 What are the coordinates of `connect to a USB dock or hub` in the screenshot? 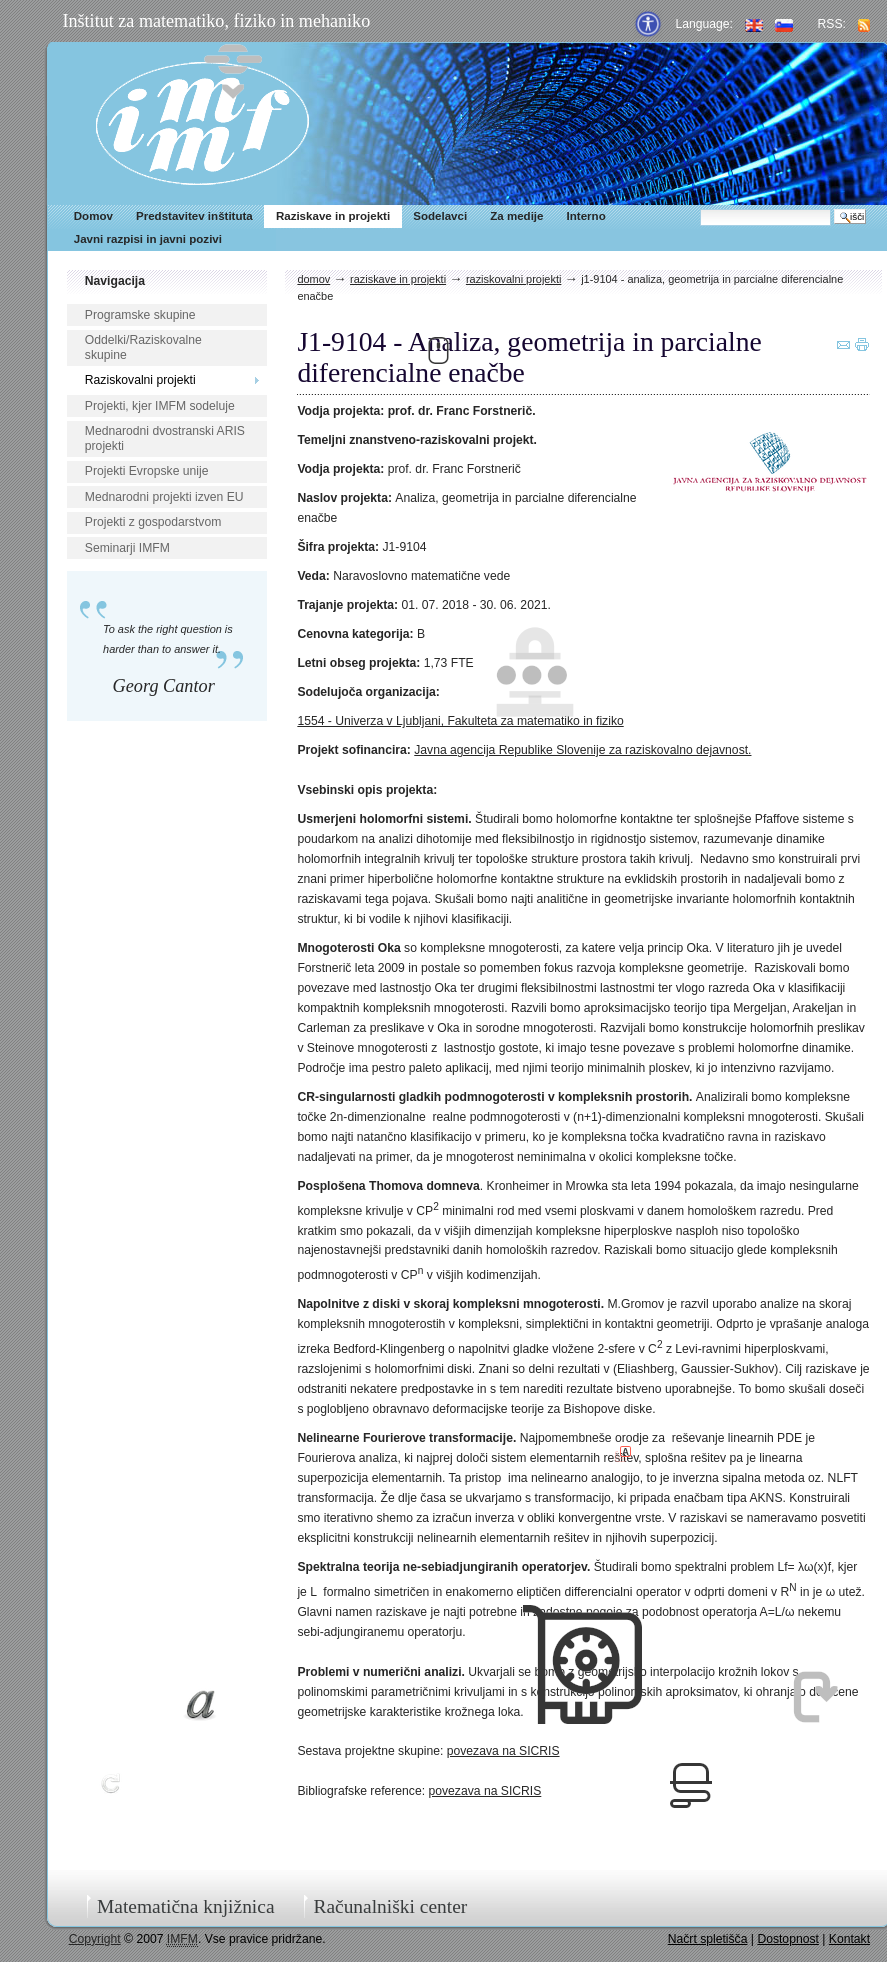 It's located at (691, 1784).